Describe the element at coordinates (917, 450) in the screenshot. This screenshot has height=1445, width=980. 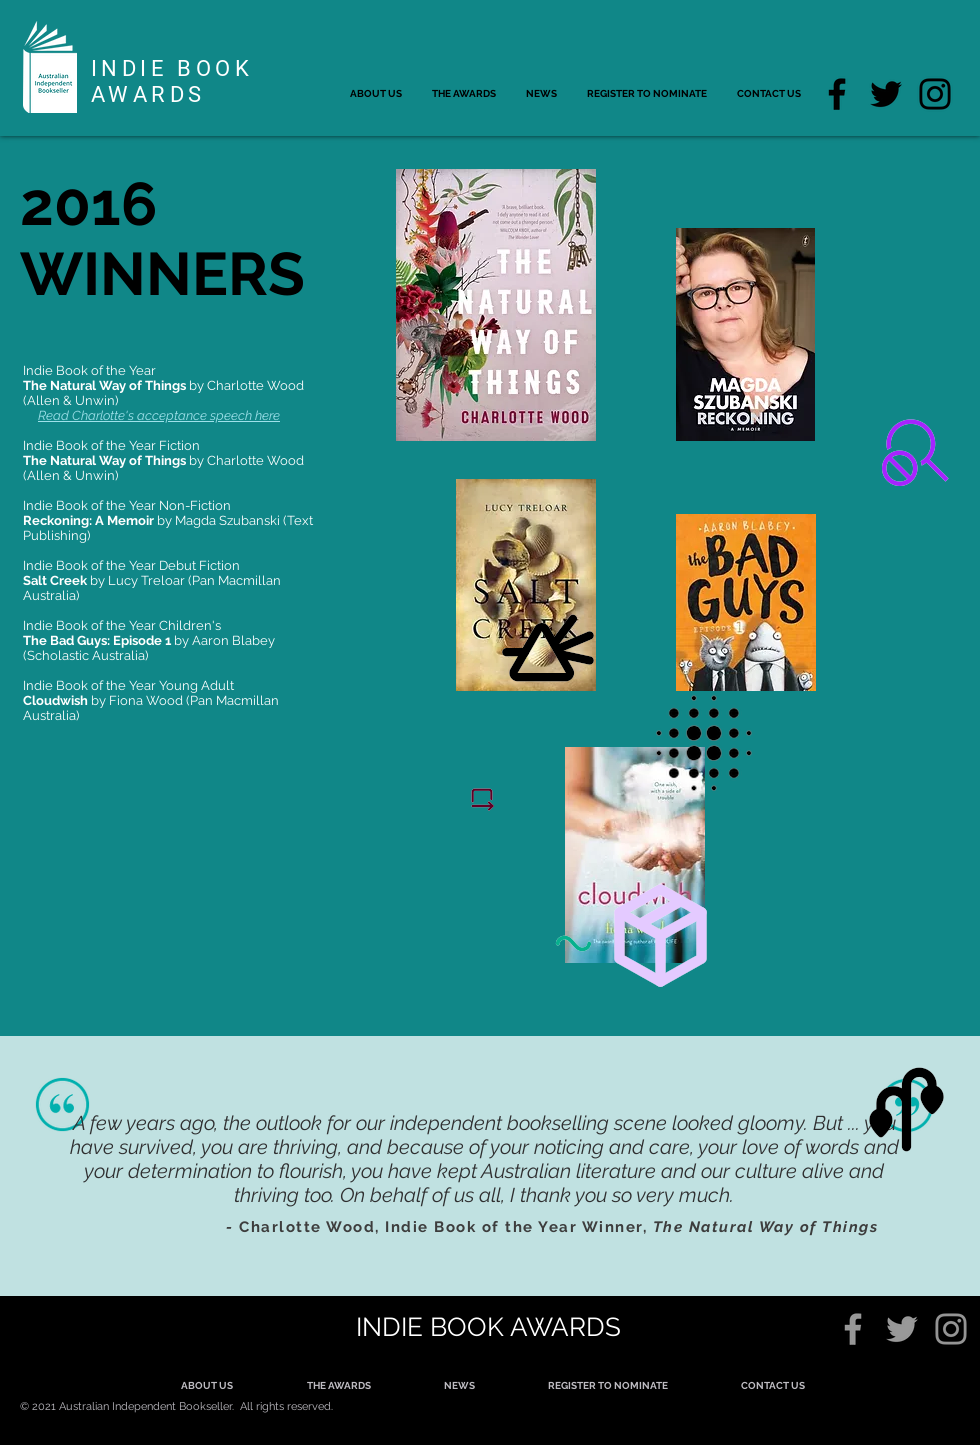
I see `stop or cancel the current search` at that location.